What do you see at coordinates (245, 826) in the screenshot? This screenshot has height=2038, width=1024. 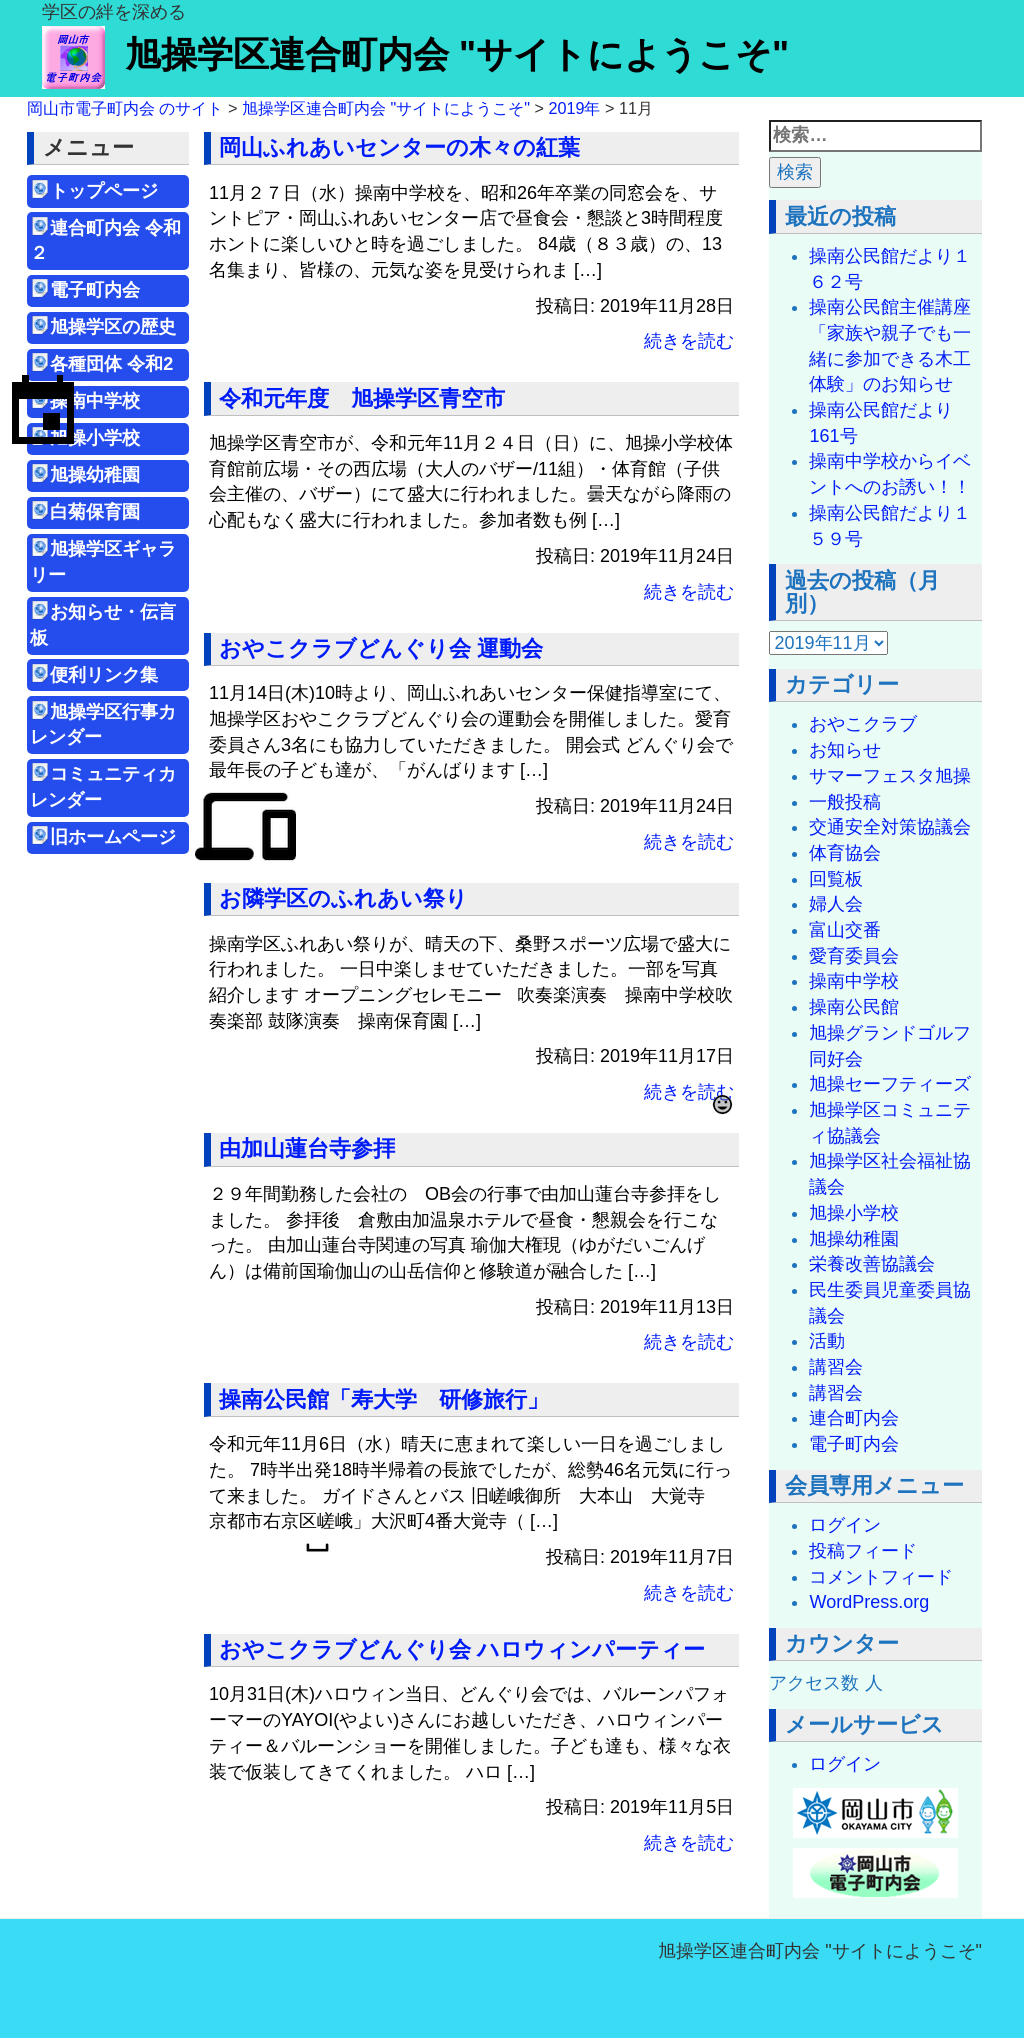 I see `connect your phone to another device` at bounding box center [245, 826].